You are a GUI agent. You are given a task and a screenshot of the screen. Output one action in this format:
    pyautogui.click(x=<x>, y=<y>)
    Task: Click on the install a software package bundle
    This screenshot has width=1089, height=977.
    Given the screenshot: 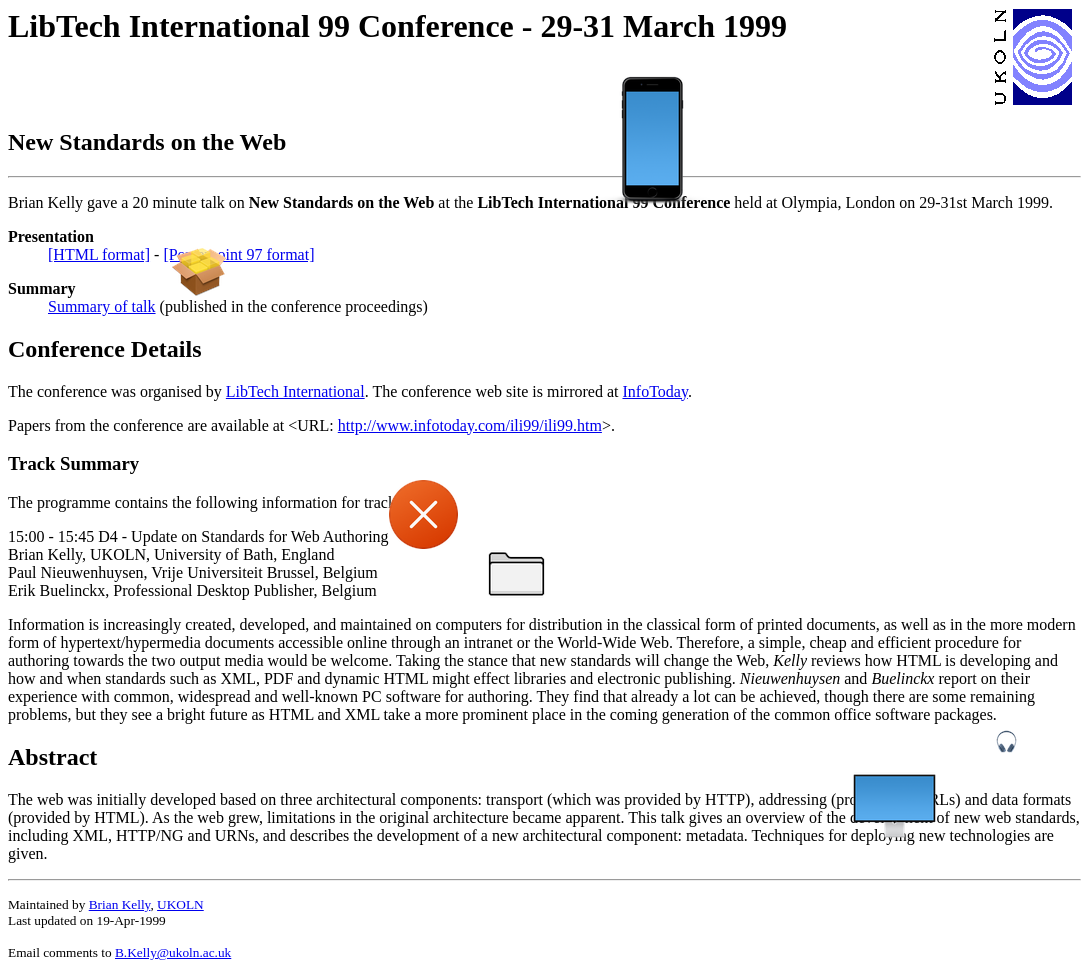 What is the action you would take?
    pyautogui.click(x=200, y=271)
    